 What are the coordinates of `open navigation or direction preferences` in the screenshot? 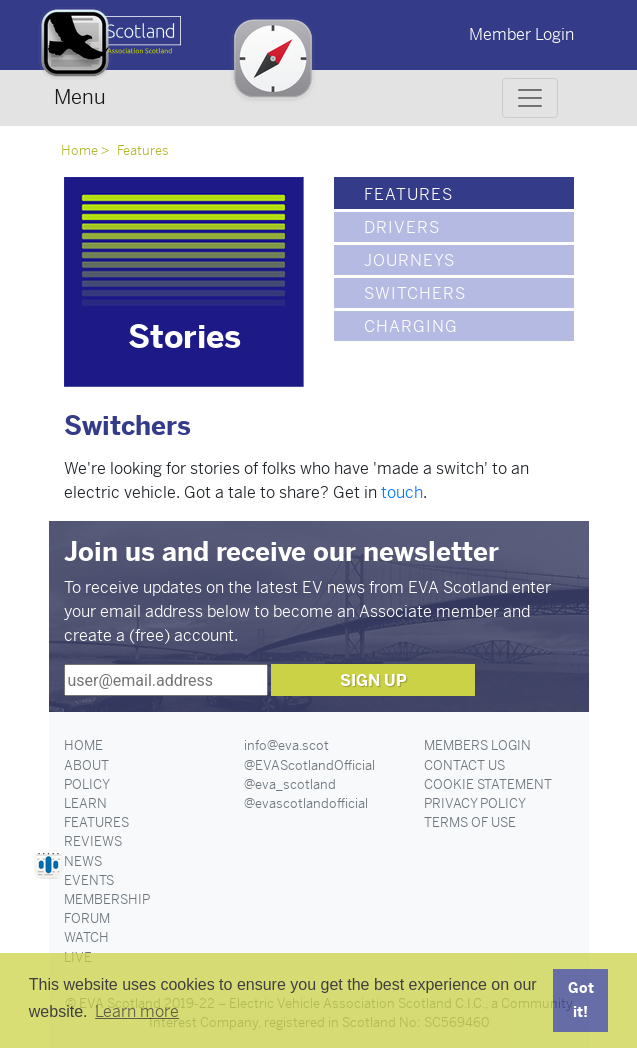 It's located at (273, 60).